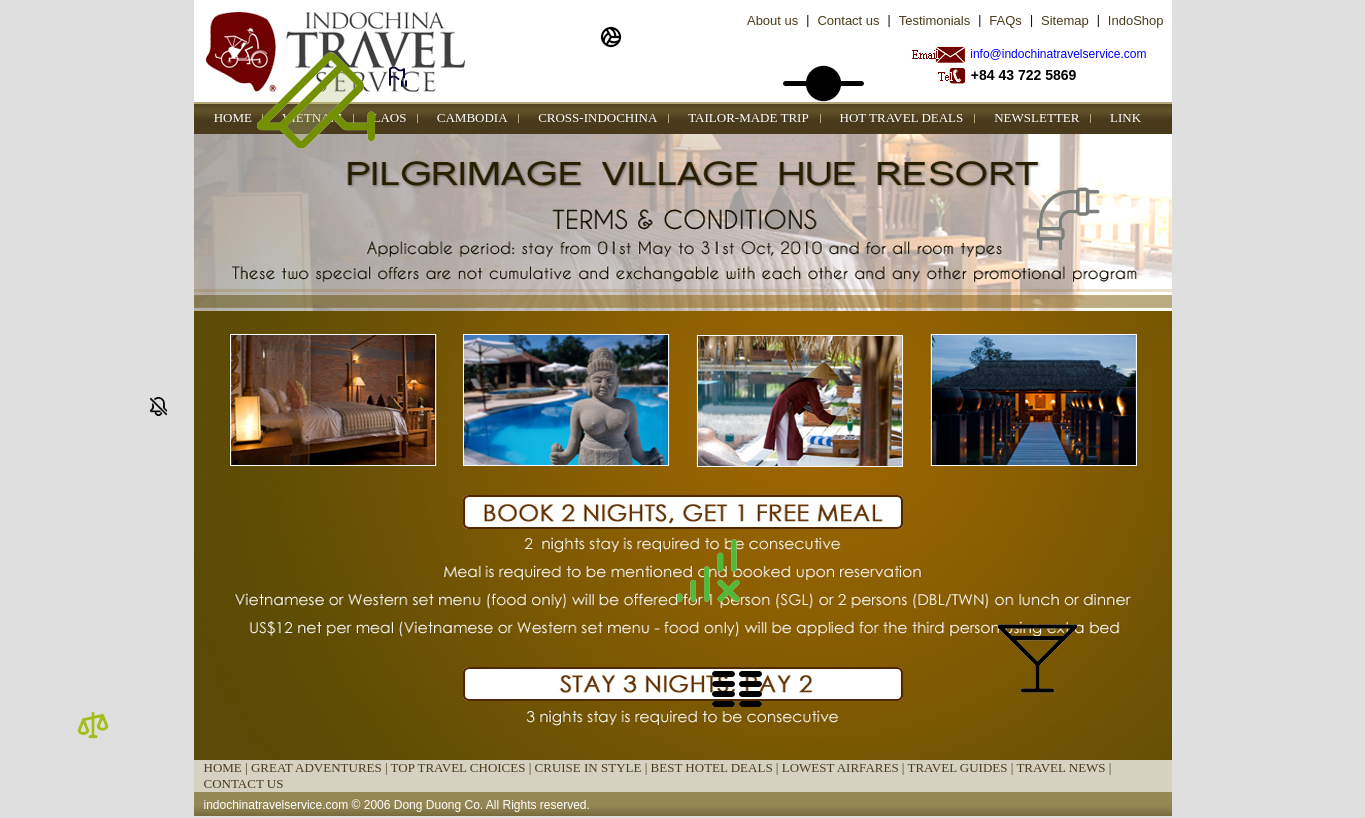 The height and width of the screenshot is (818, 1365). Describe the element at coordinates (823, 83) in the screenshot. I see `view commit history in a git repository` at that location.